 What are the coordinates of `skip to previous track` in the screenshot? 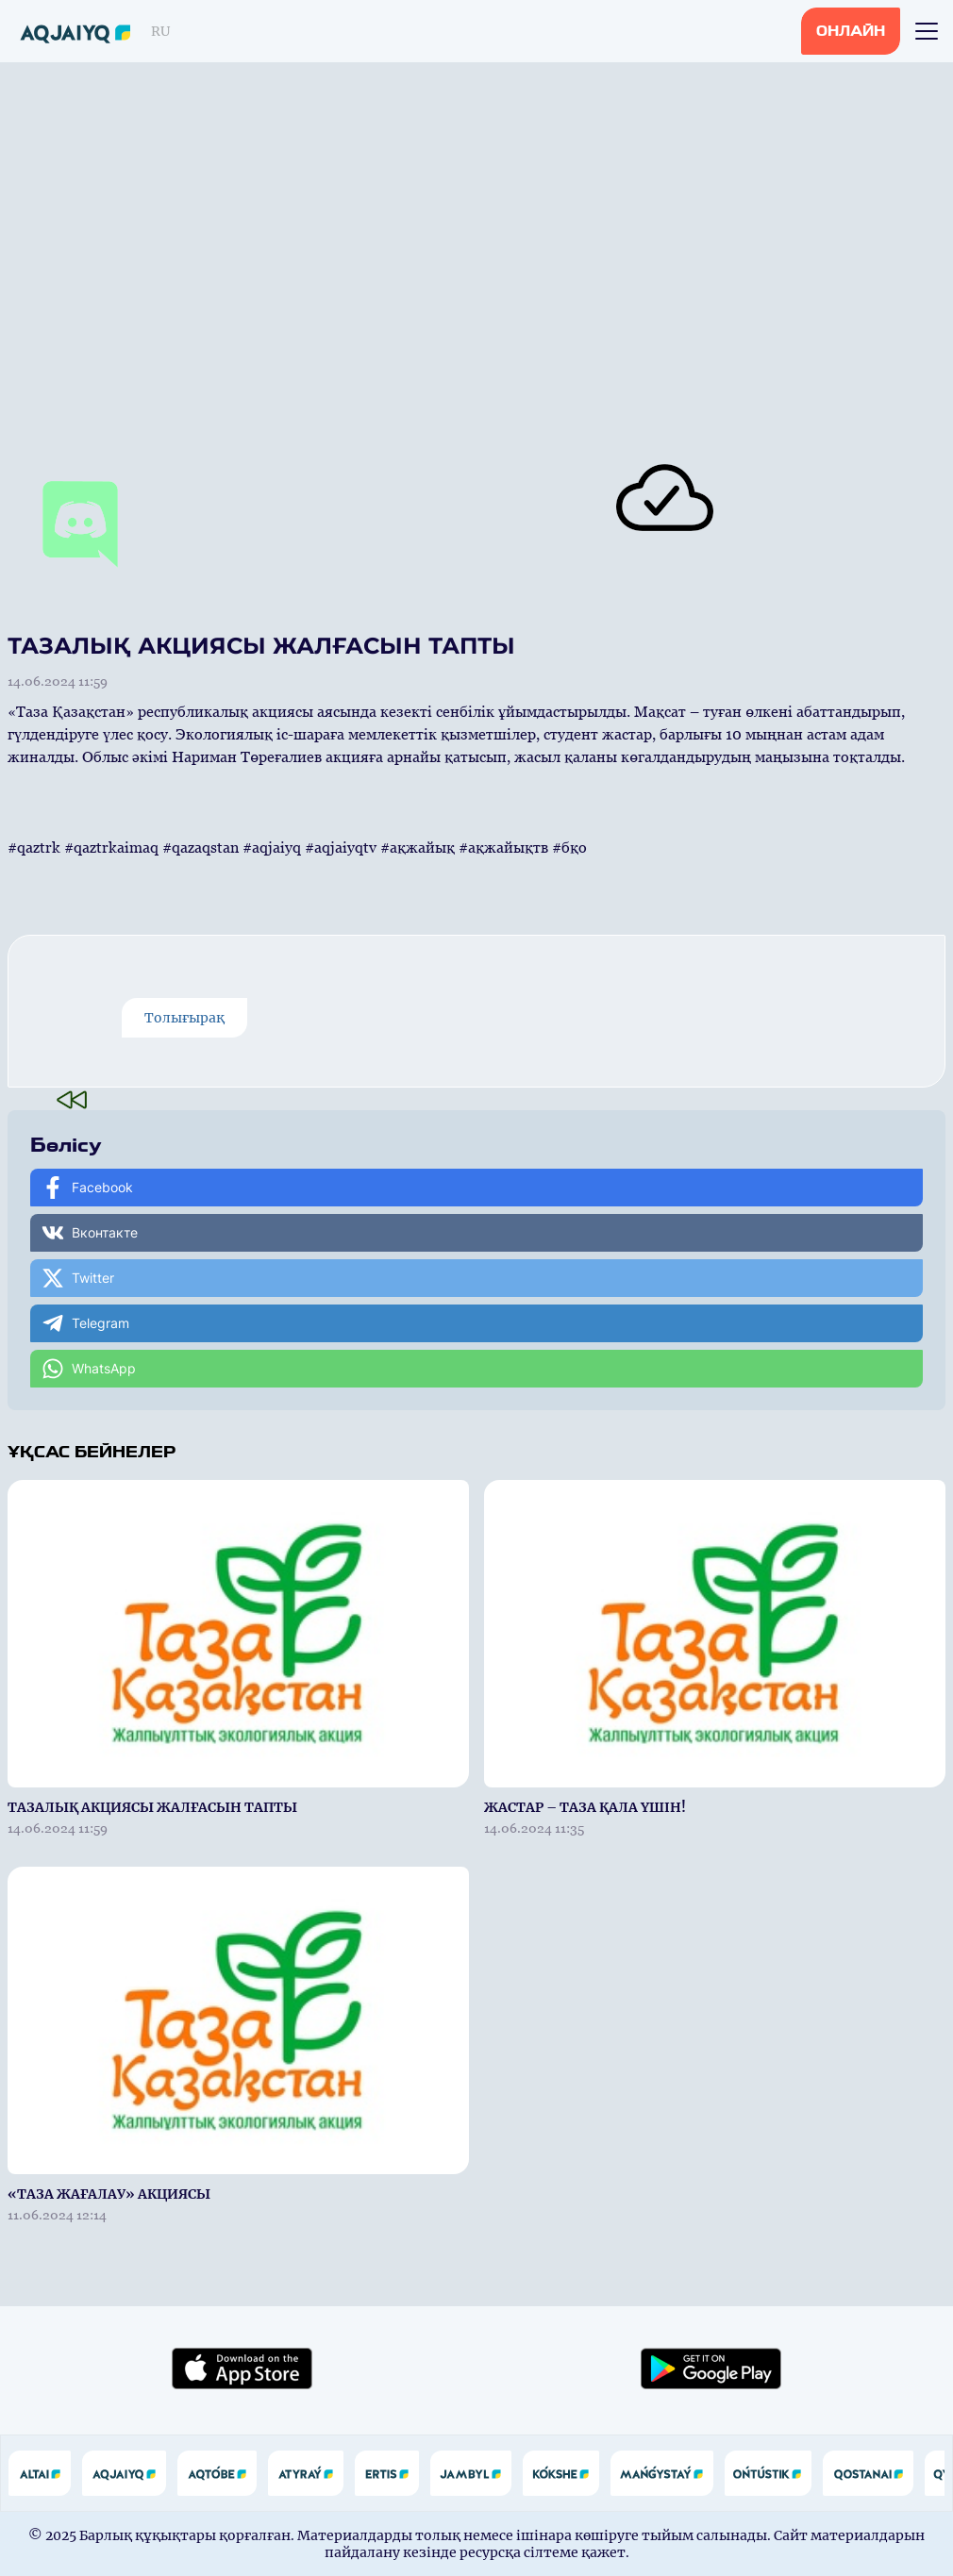 It's located at (72, 1100).